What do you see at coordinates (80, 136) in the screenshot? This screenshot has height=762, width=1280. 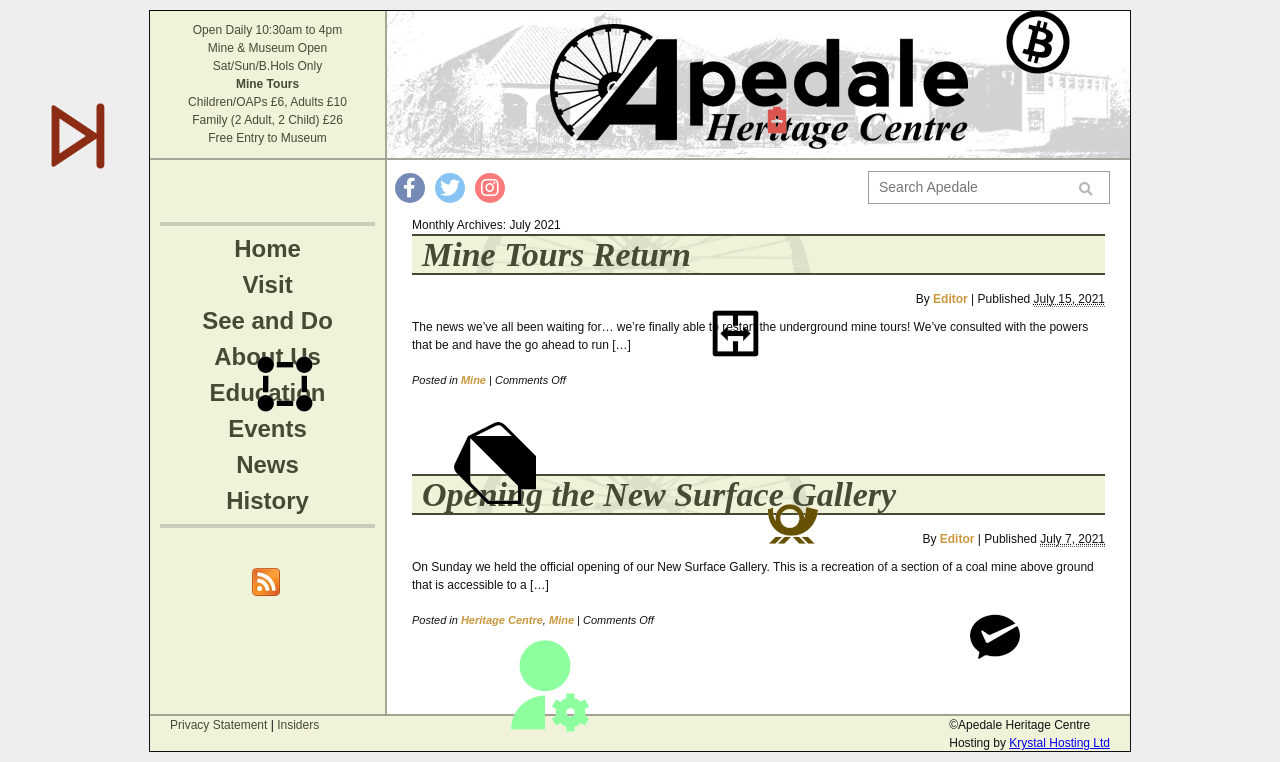 I see `skip to the next track` at bounding box center [80, 136].